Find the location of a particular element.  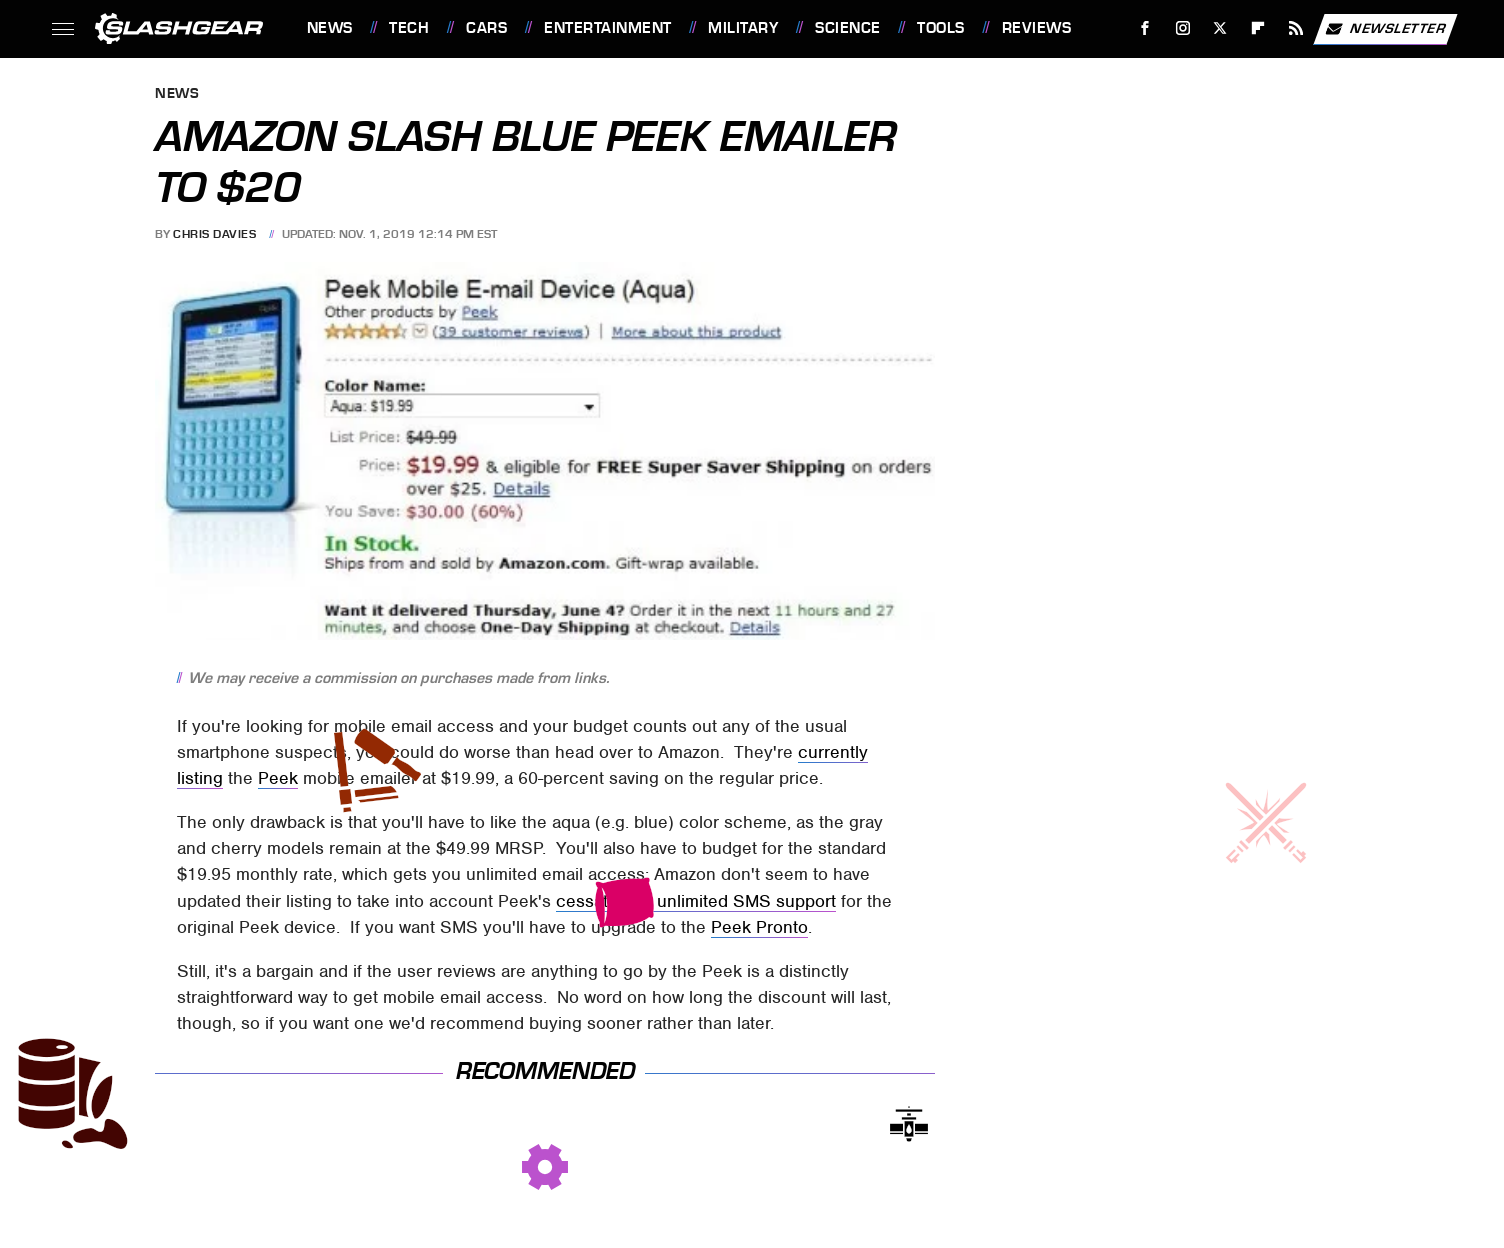

indicates sleep mode or rest state is located at coordinates (624, 902).